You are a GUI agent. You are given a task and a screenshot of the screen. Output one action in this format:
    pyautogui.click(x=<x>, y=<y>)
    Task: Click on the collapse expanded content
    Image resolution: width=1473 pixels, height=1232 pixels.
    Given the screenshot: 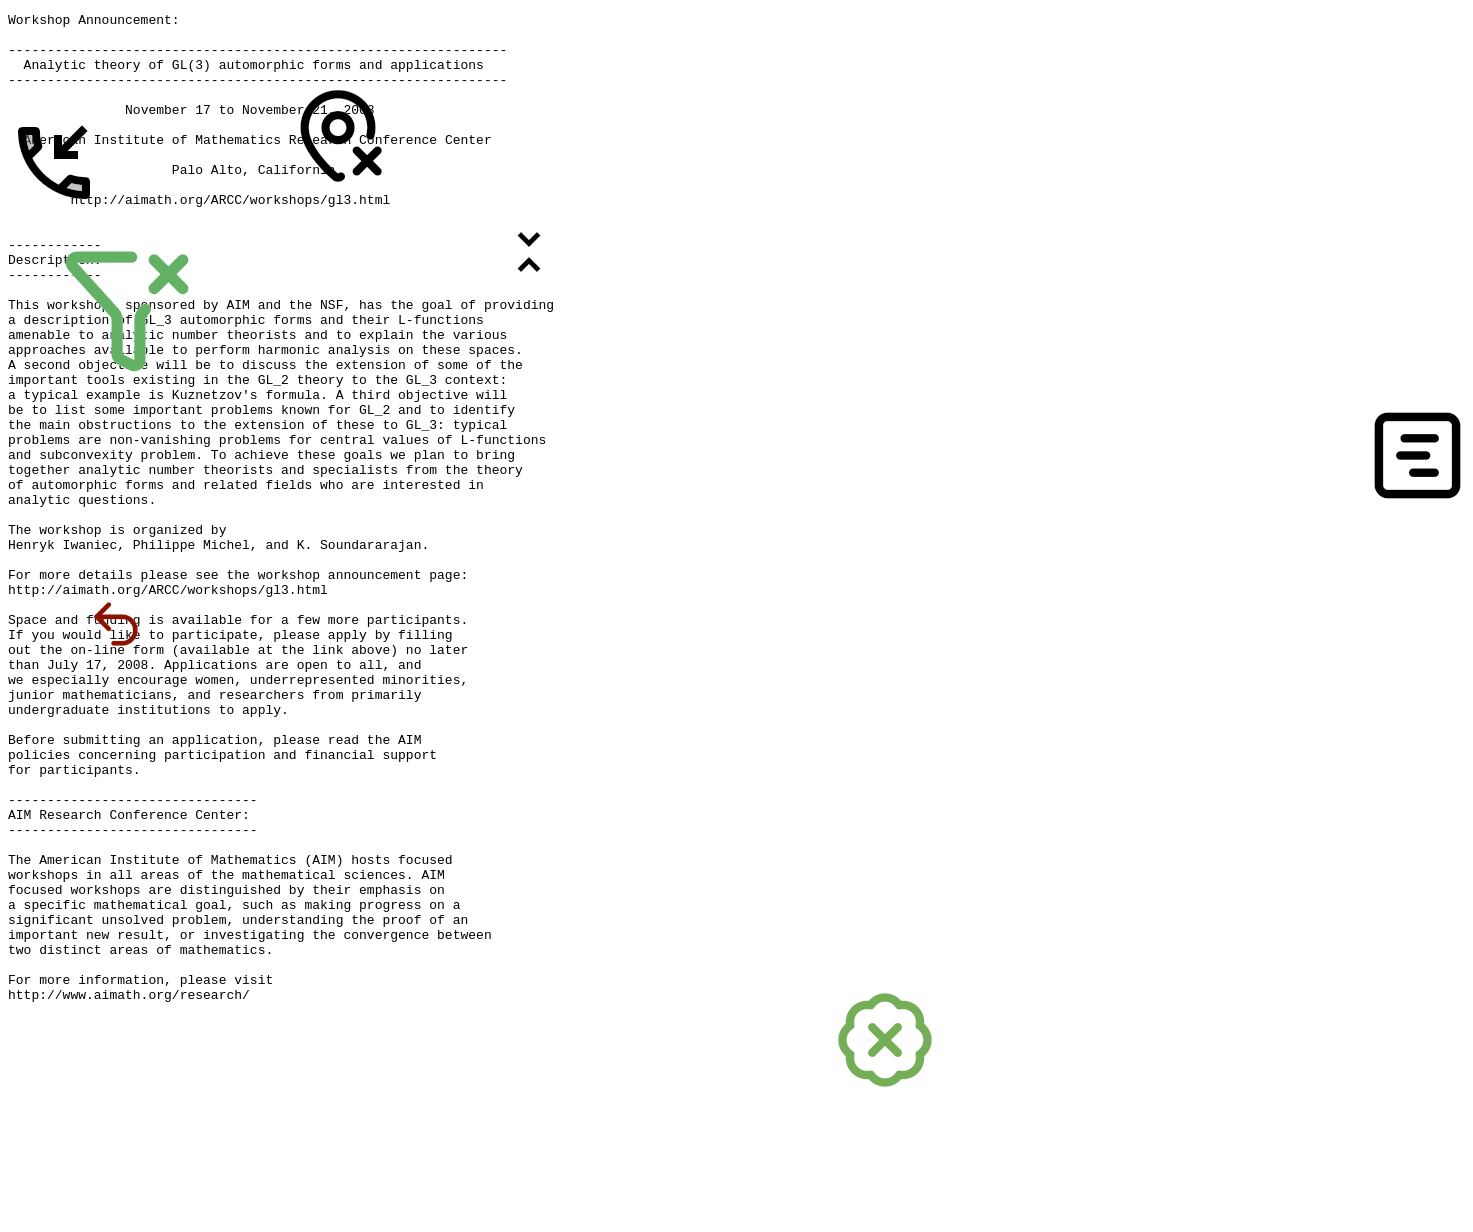 What is the action you would take?
    pyautogui.click(x=529, y=252)
    